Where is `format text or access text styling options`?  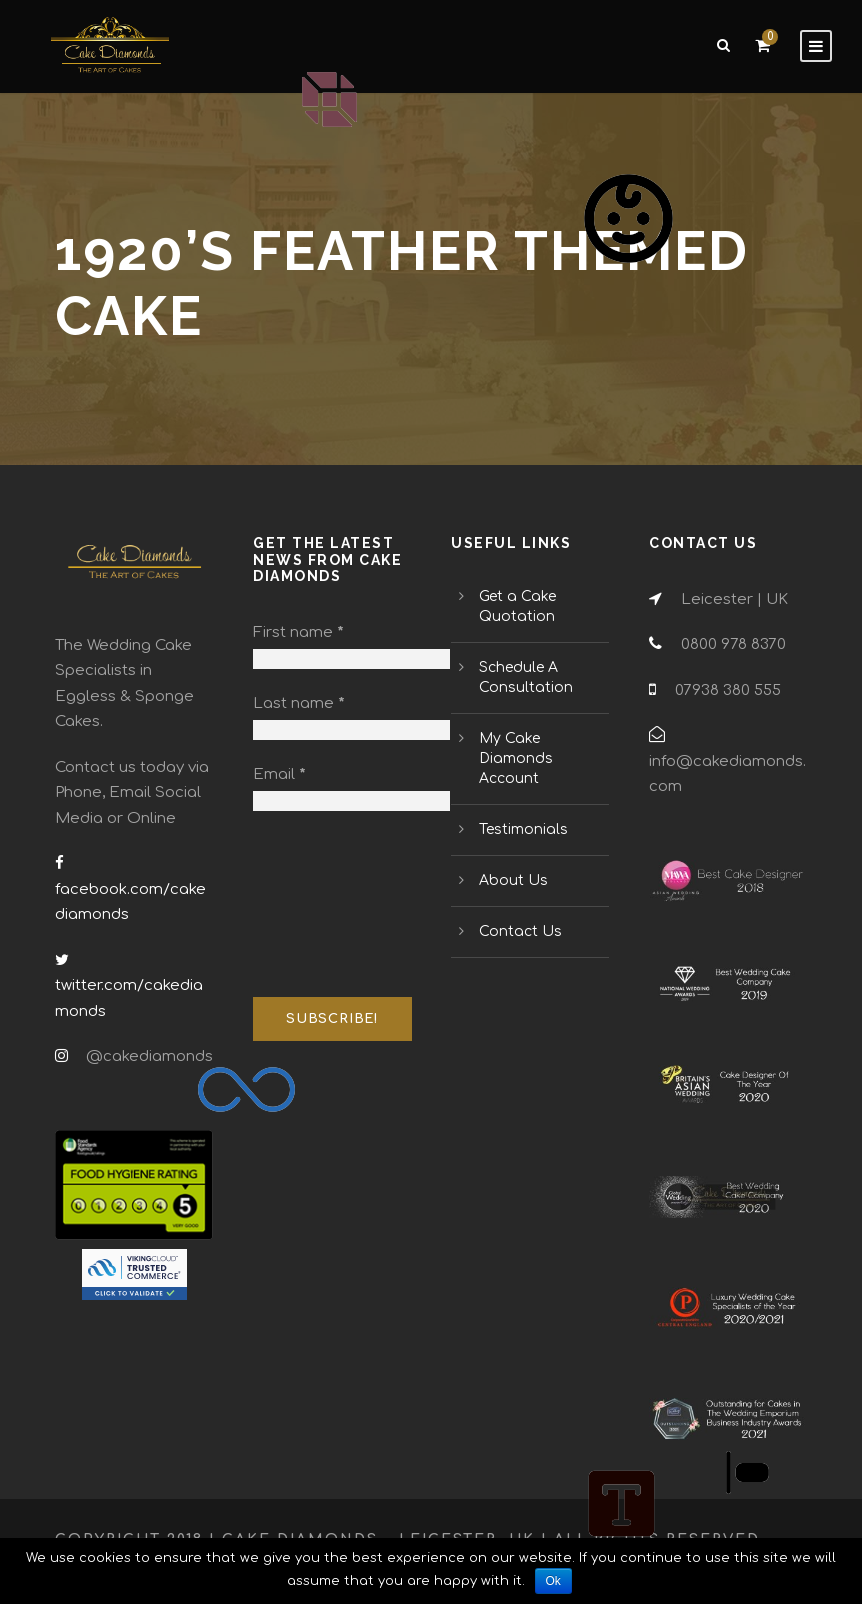 format text or access text styling options is located at coordinates (621, 1503).